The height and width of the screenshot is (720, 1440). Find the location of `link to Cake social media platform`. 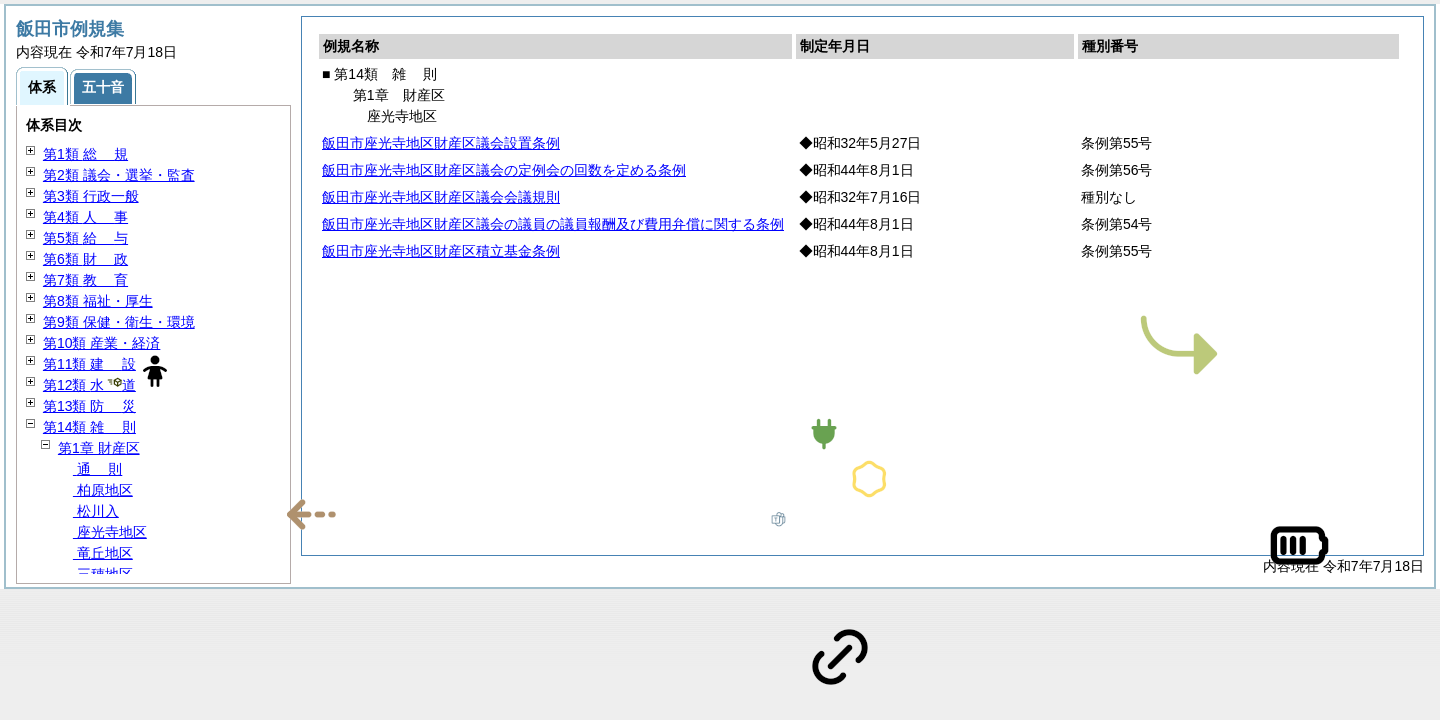

link to Cake social media platform is located at coordinates (869, 479).